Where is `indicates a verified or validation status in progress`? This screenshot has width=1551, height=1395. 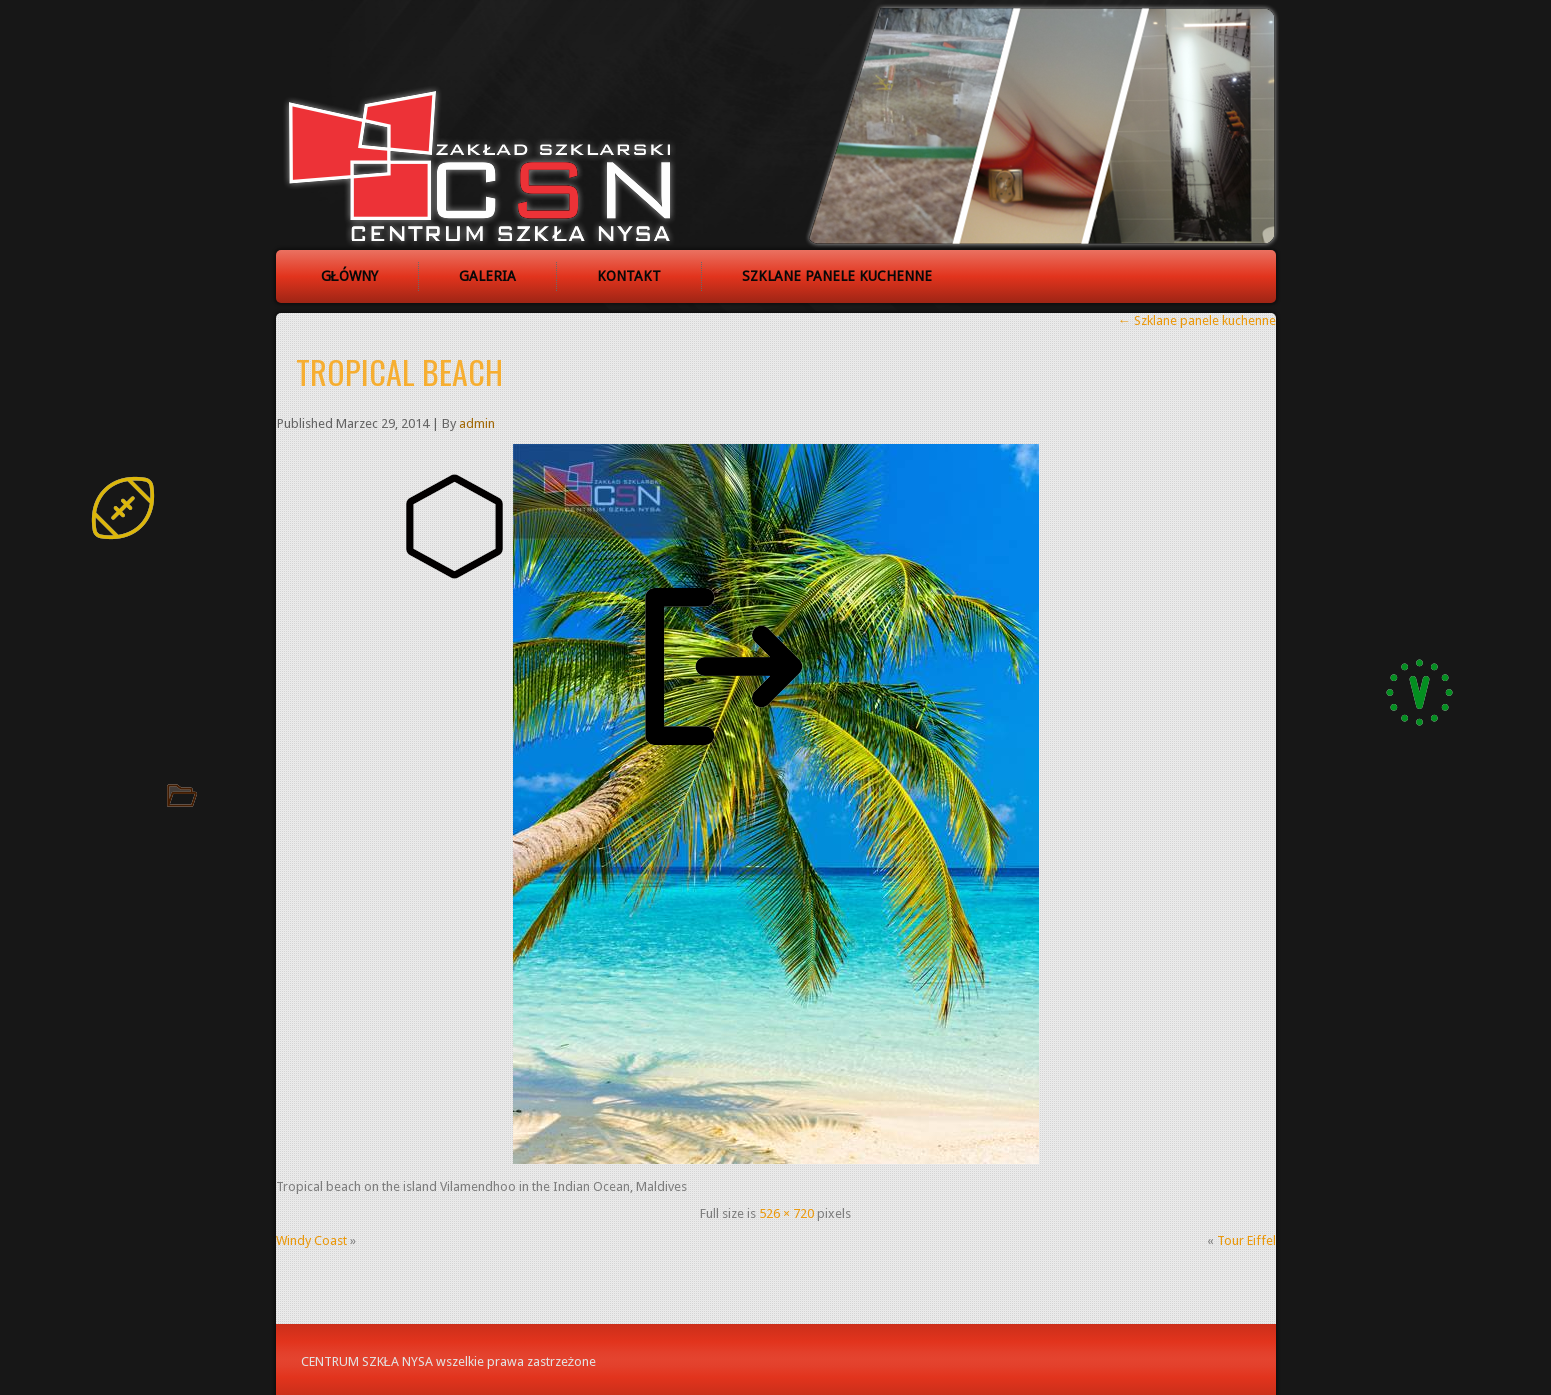 indicates a verified or validation status in progress is located at coordinates (1419, 692).